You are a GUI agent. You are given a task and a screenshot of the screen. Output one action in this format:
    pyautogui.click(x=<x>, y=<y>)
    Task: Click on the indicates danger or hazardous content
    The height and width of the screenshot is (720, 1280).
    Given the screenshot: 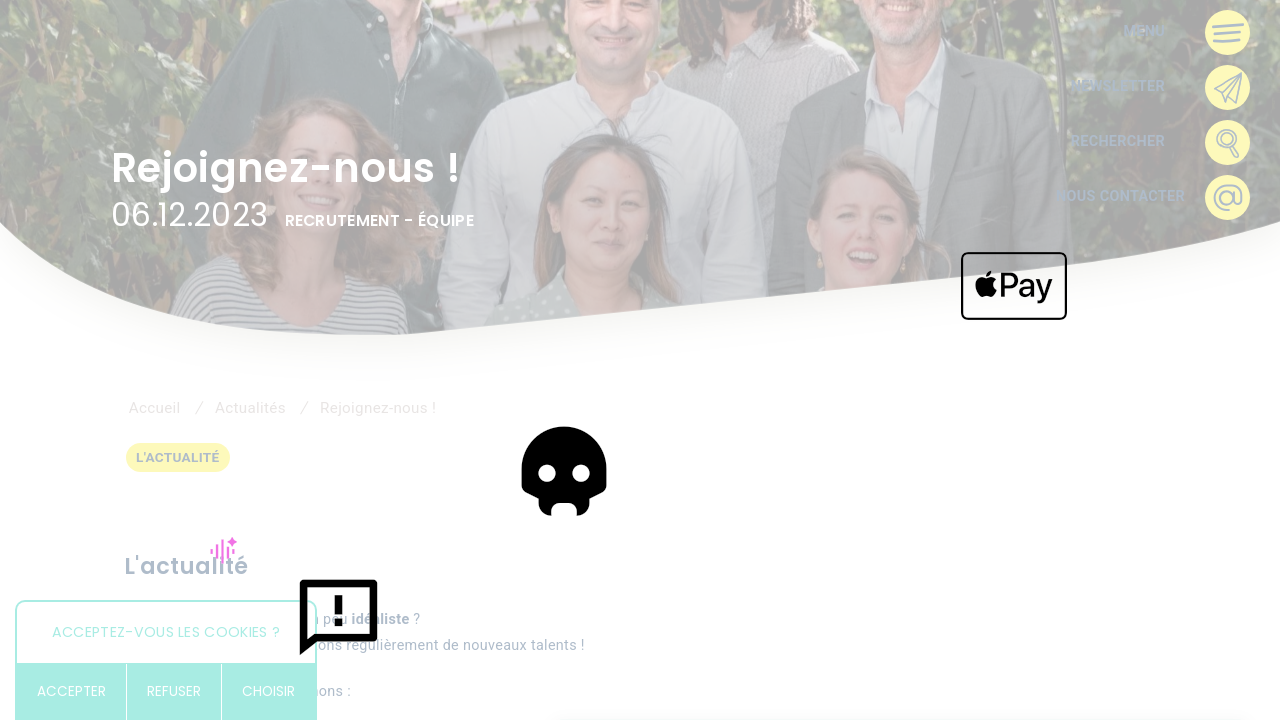 What is the action you would take?
    pyautogui.click(x=564, y=469)
    